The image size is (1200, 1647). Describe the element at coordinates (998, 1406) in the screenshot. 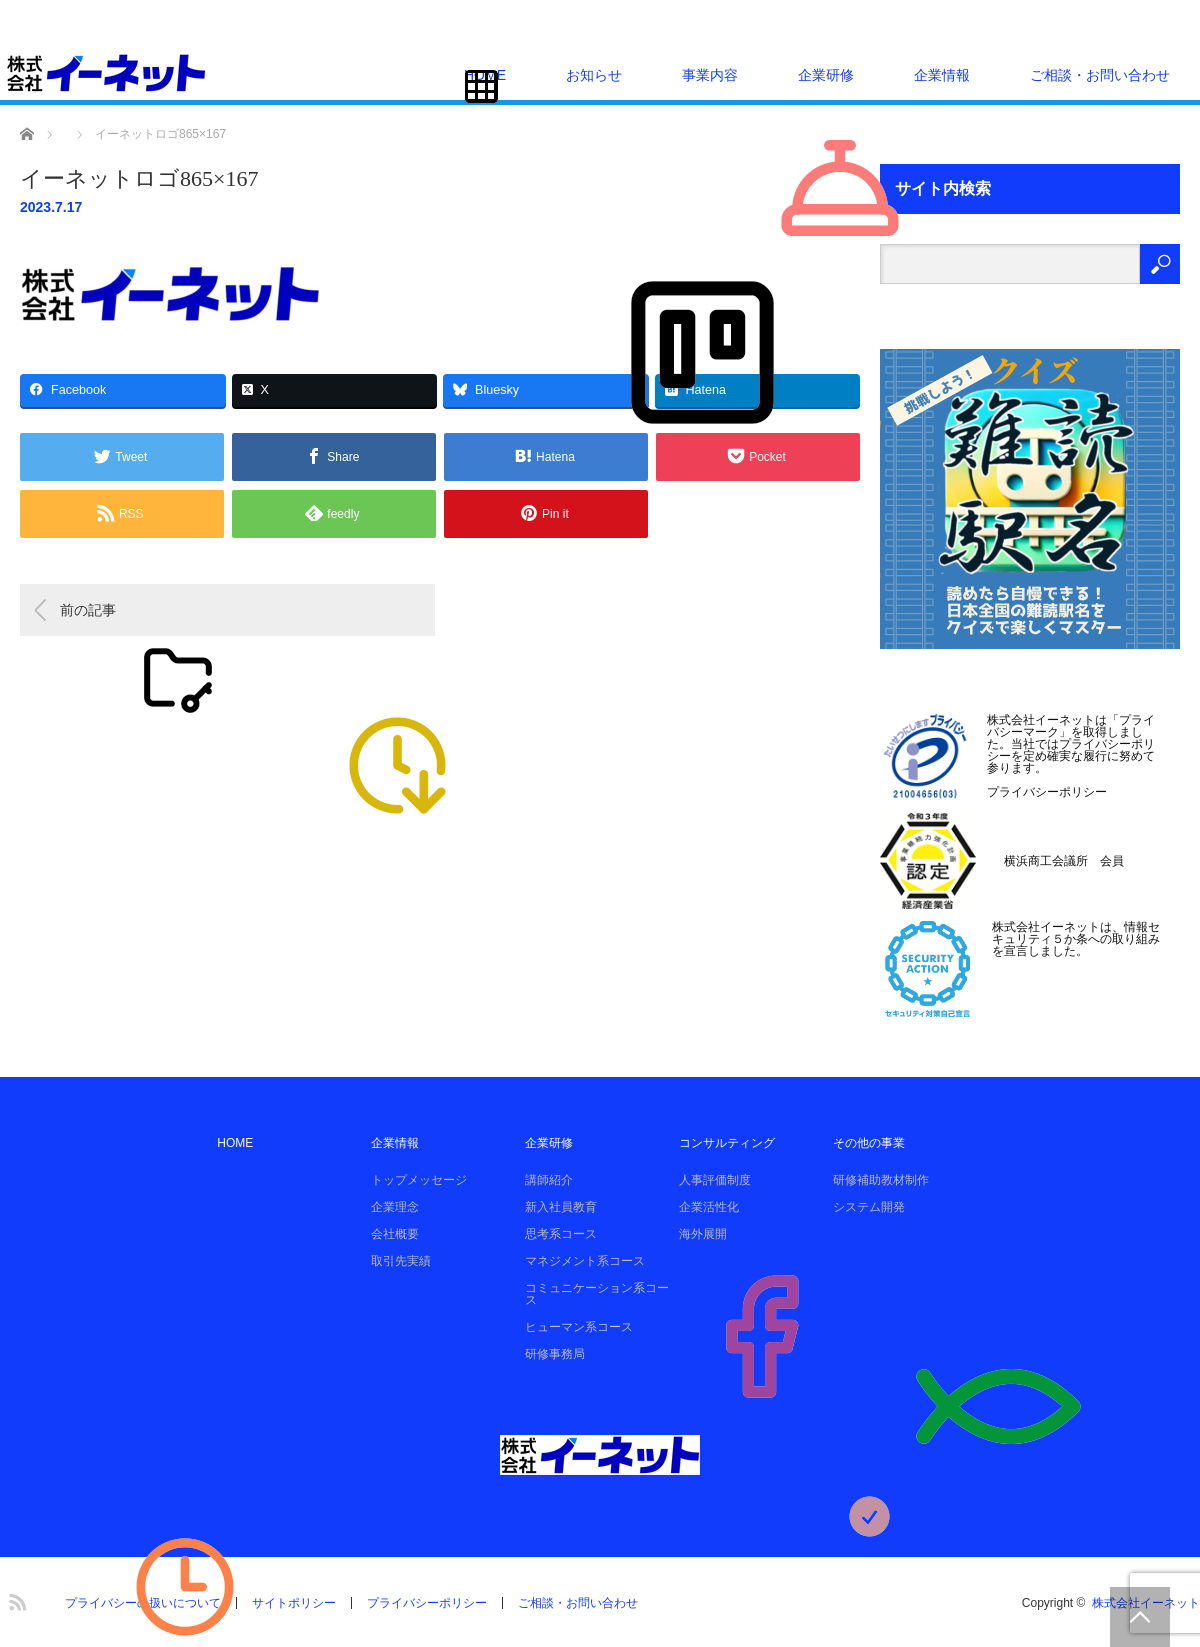

I see `ichthys or christian fish symbol` at that location.